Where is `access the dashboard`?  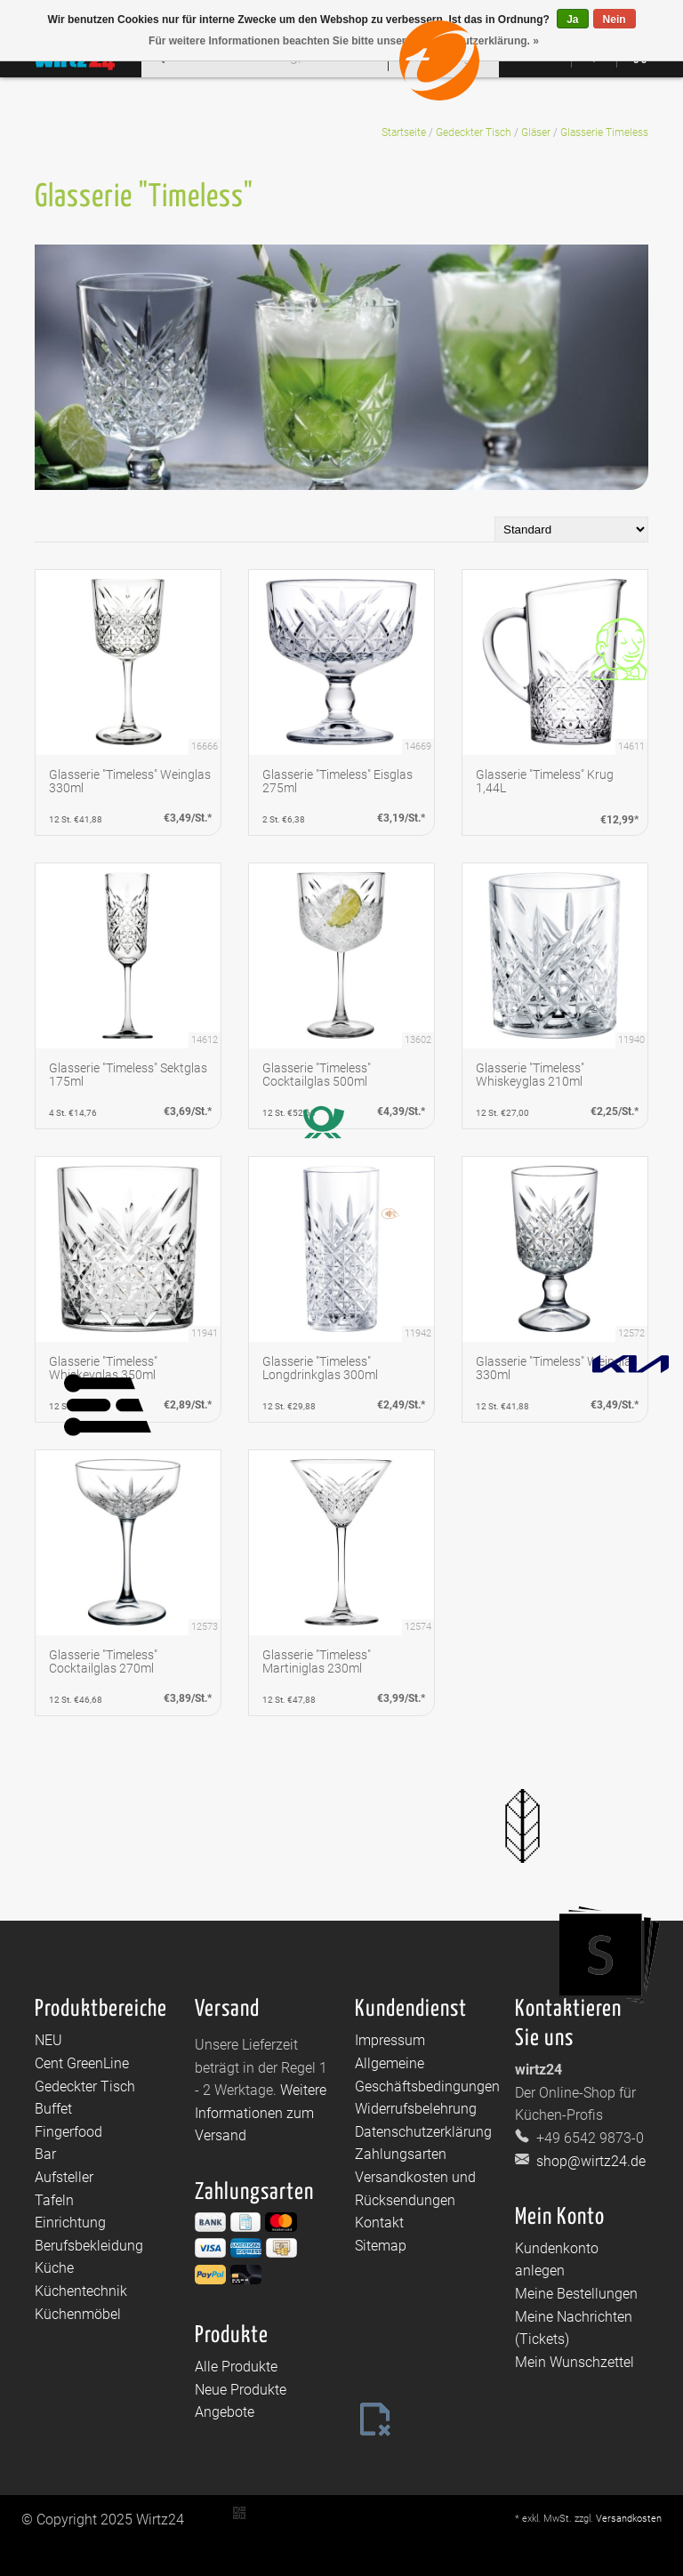
access the dashboard is located at coordinates (239, 2513).